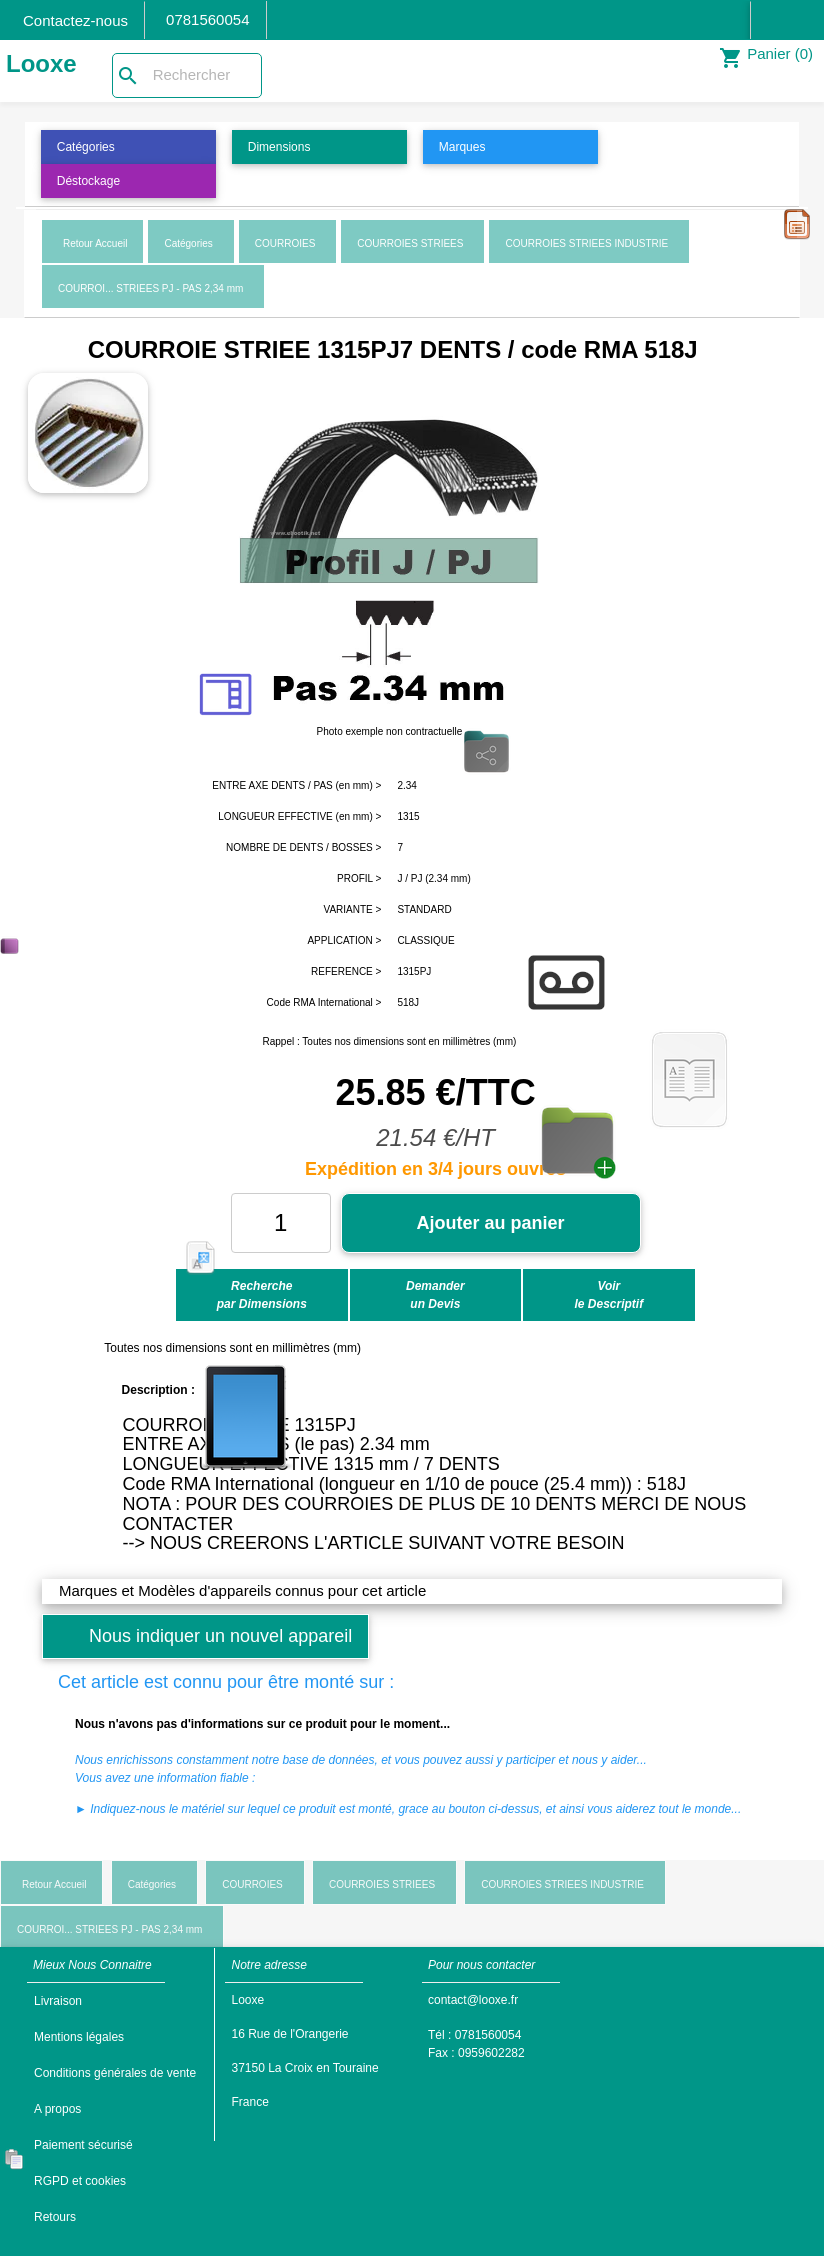 The image size is (824, 2256). Describe the element at coordinates (9, 945) in the screenshot. I see `access the desktop folder` at that location.